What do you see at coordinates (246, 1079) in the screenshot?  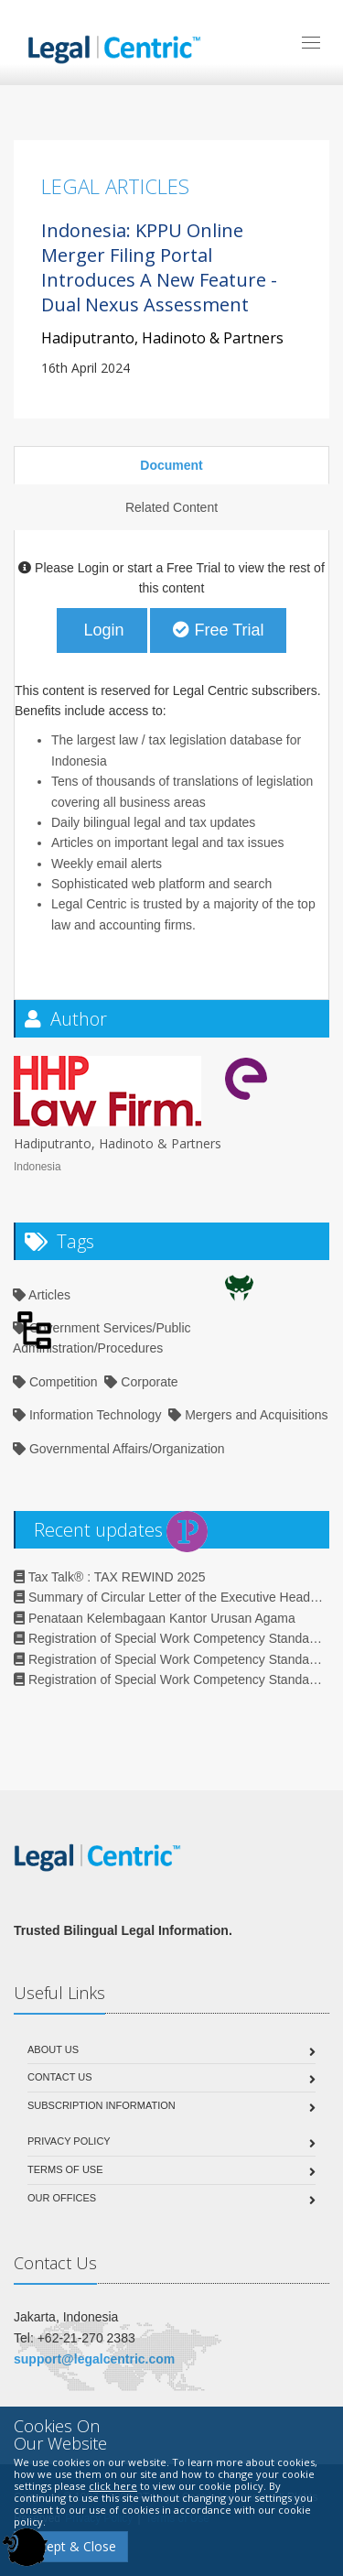 I see `open the e logo application` at bounding box center [246, 1079].